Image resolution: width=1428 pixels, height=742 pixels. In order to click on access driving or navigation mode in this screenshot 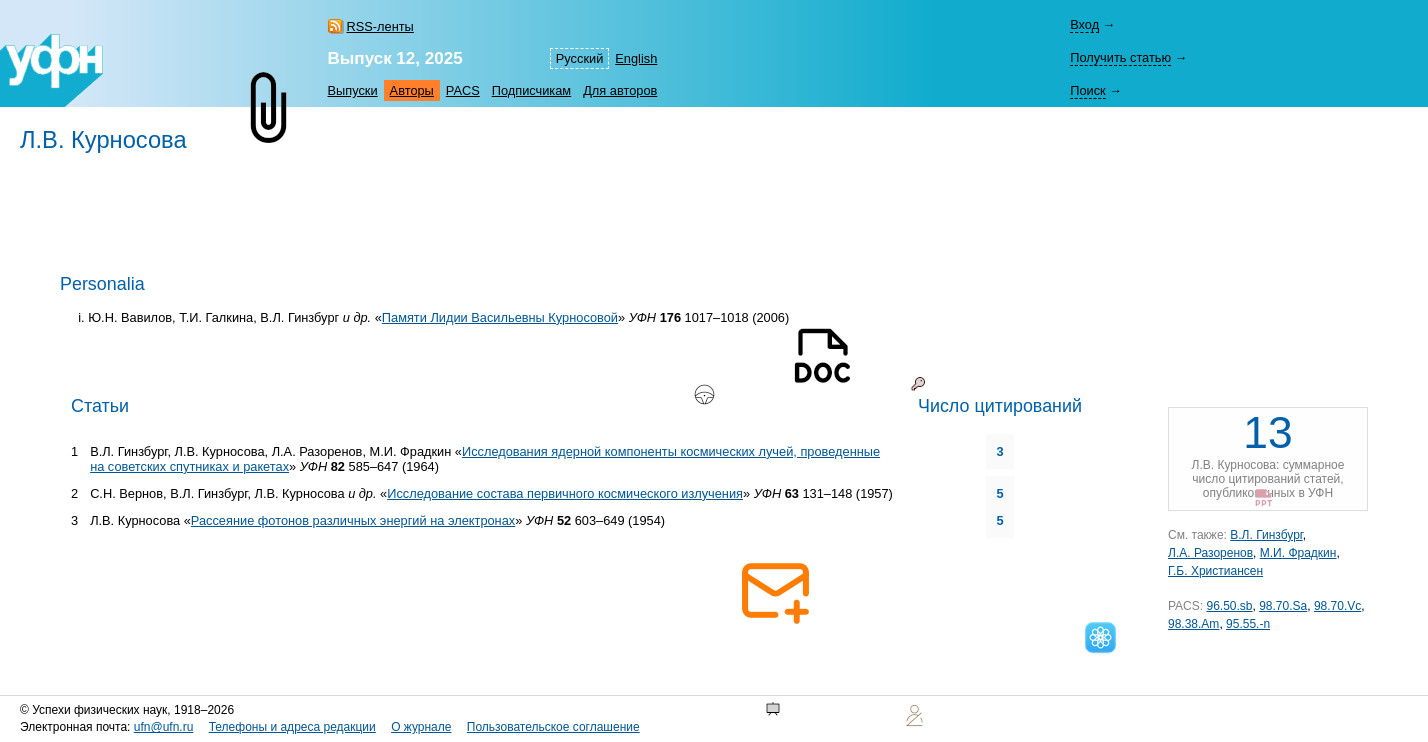, I will do `click(704, 394)`.